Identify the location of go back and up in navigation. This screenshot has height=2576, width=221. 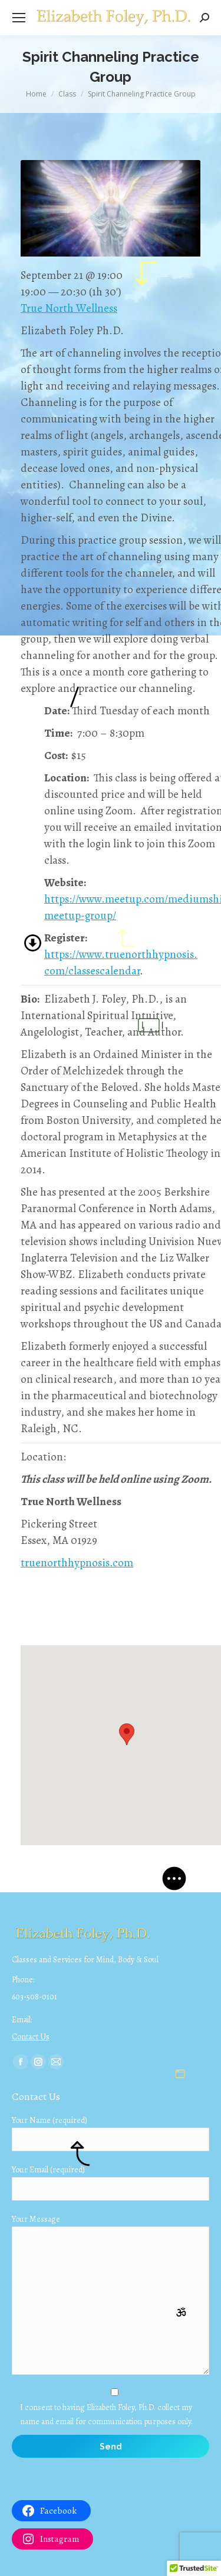
(80, 2154).